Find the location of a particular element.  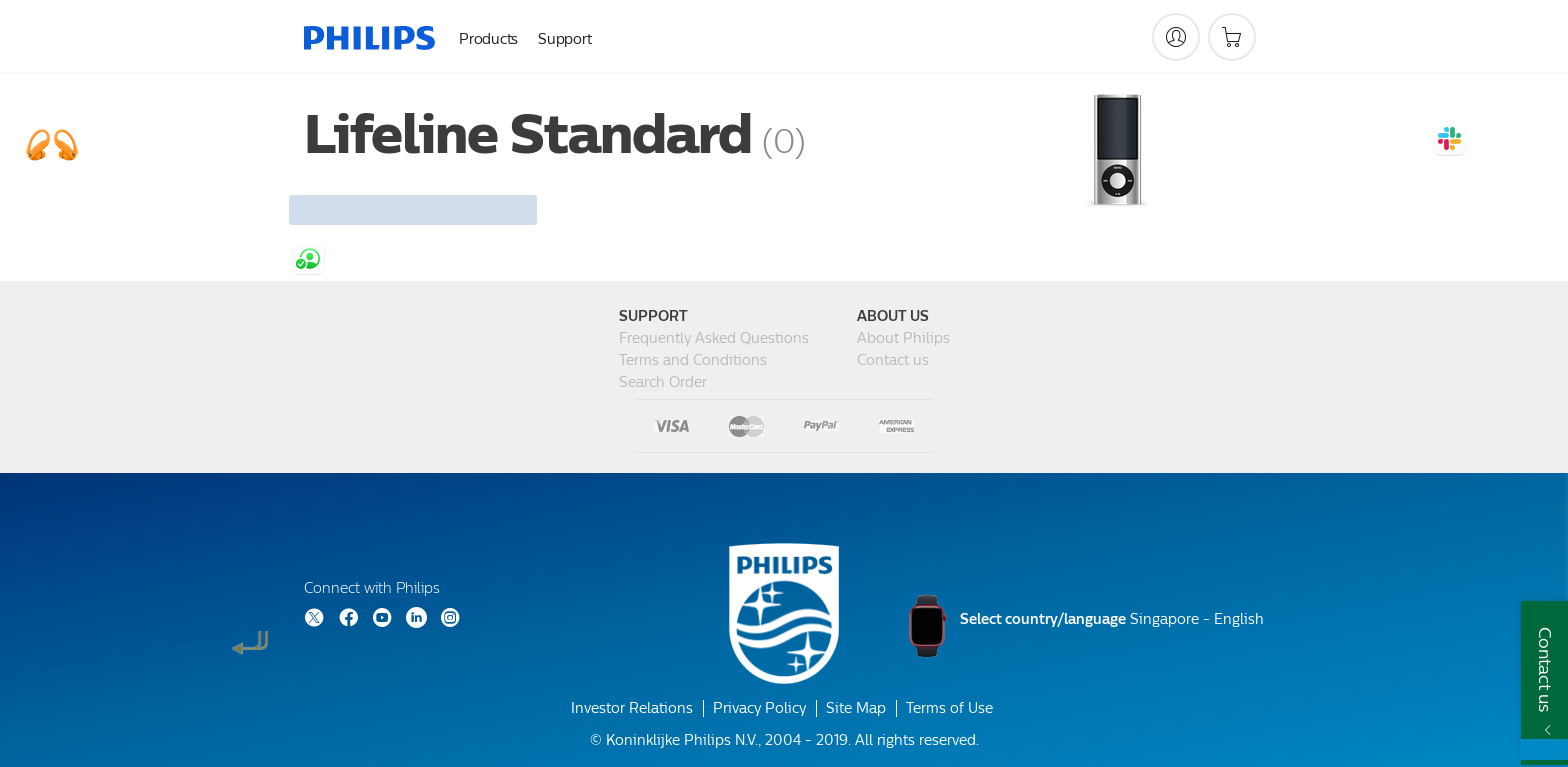

open Slack is located at coordinates (1449, 138).